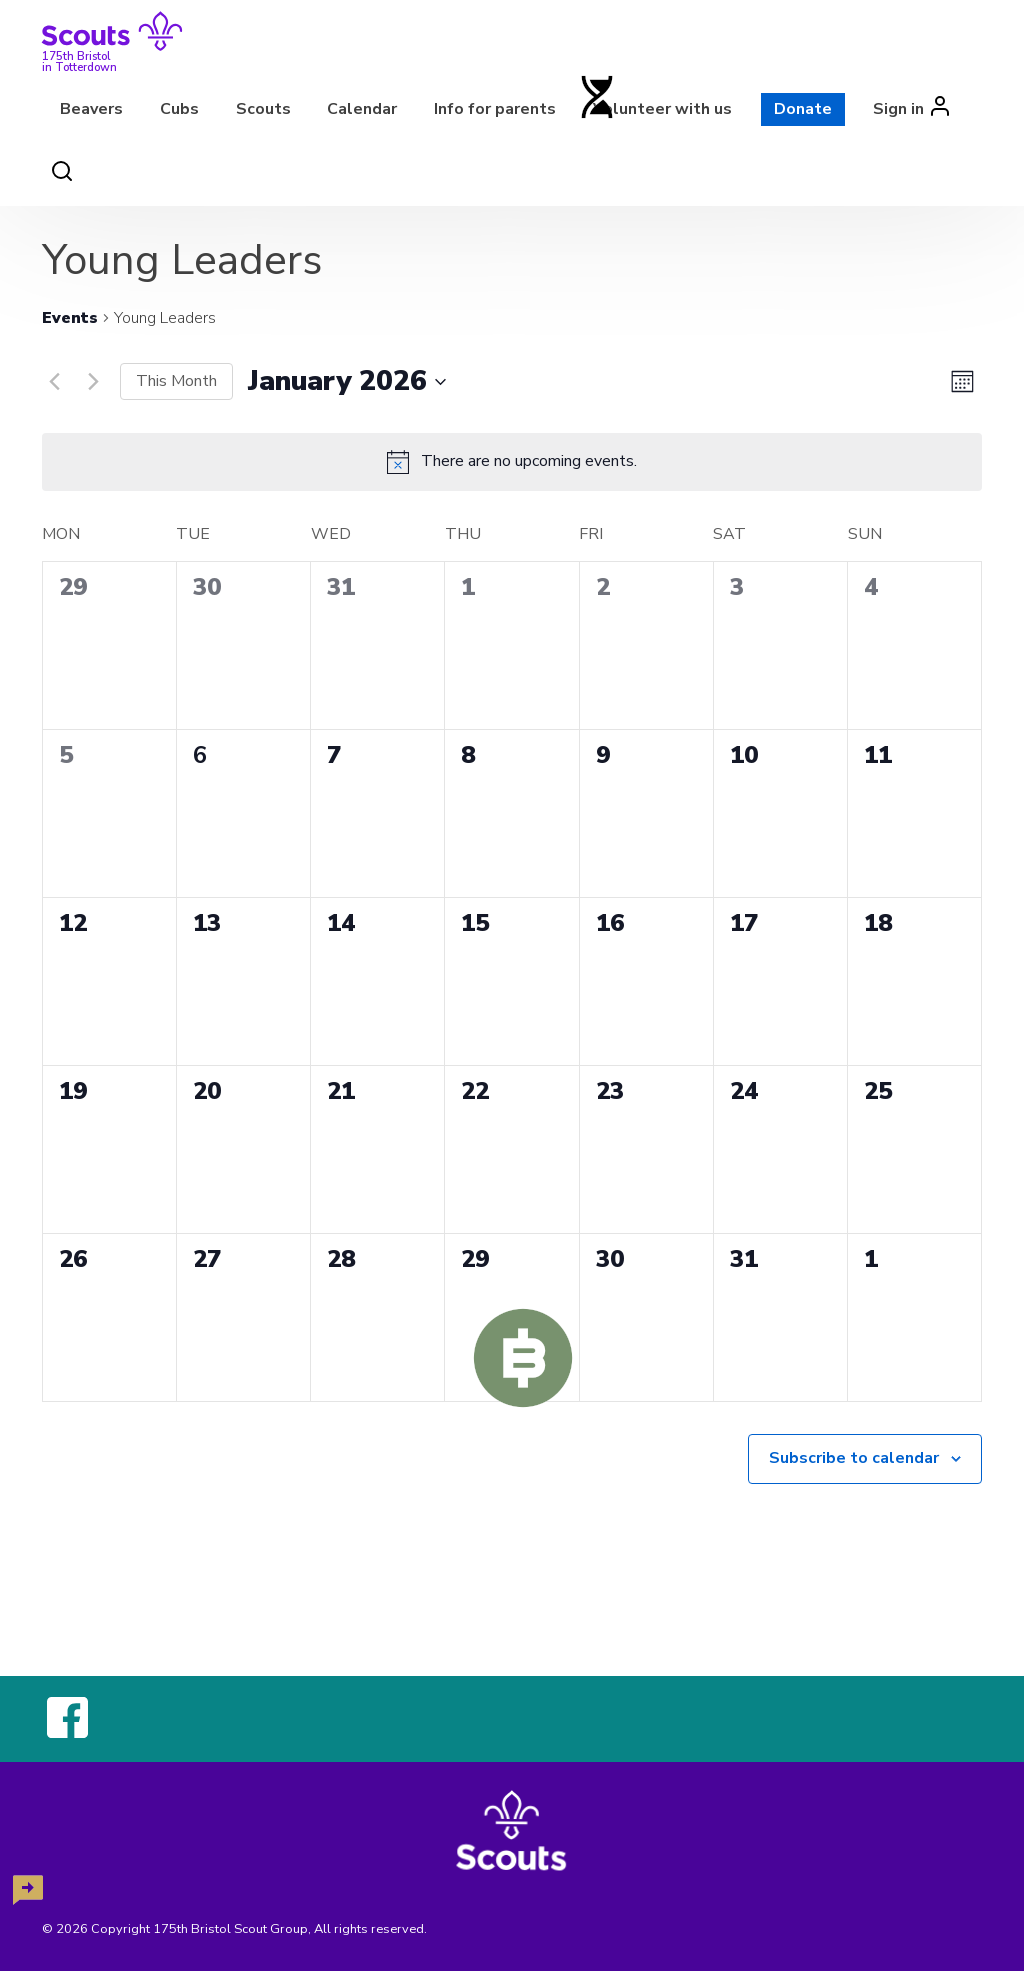  I want to click on bitcoin or cryptocurrency indicator, so click(523, 1358).